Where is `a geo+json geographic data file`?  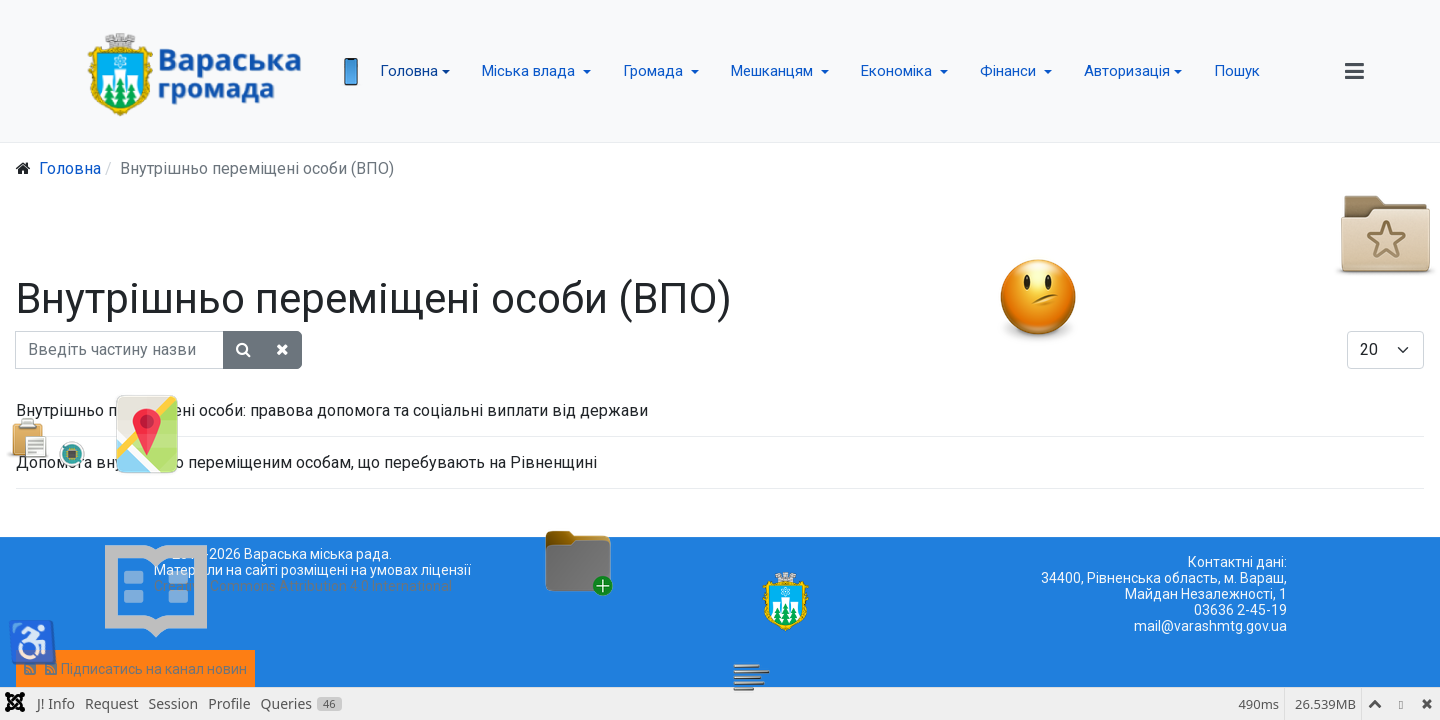
a geo+json geographic data file is located at coordinates (147, 434).